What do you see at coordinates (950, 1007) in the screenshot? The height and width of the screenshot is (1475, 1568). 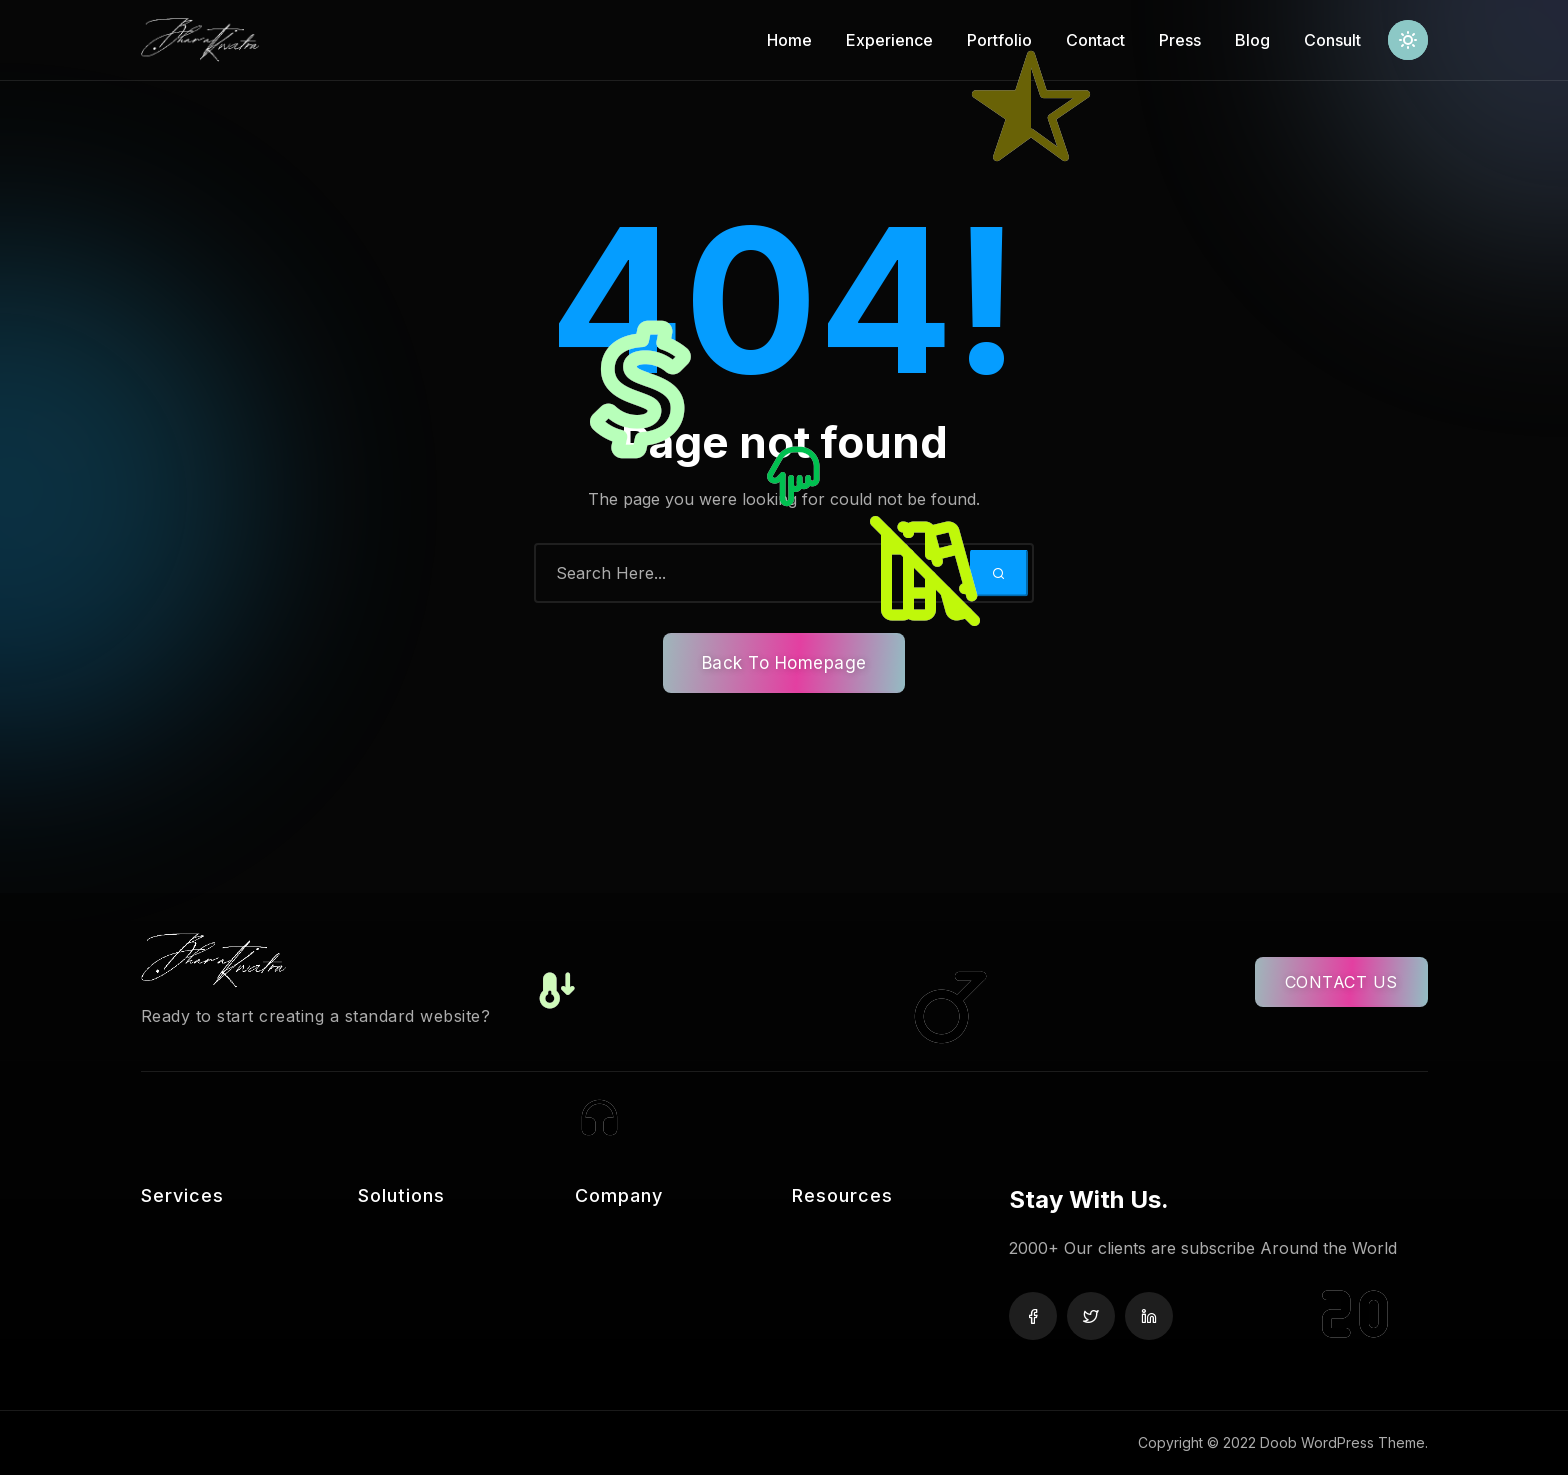 I see `select demiboy gender identity` at bounding box center [950, 1007].